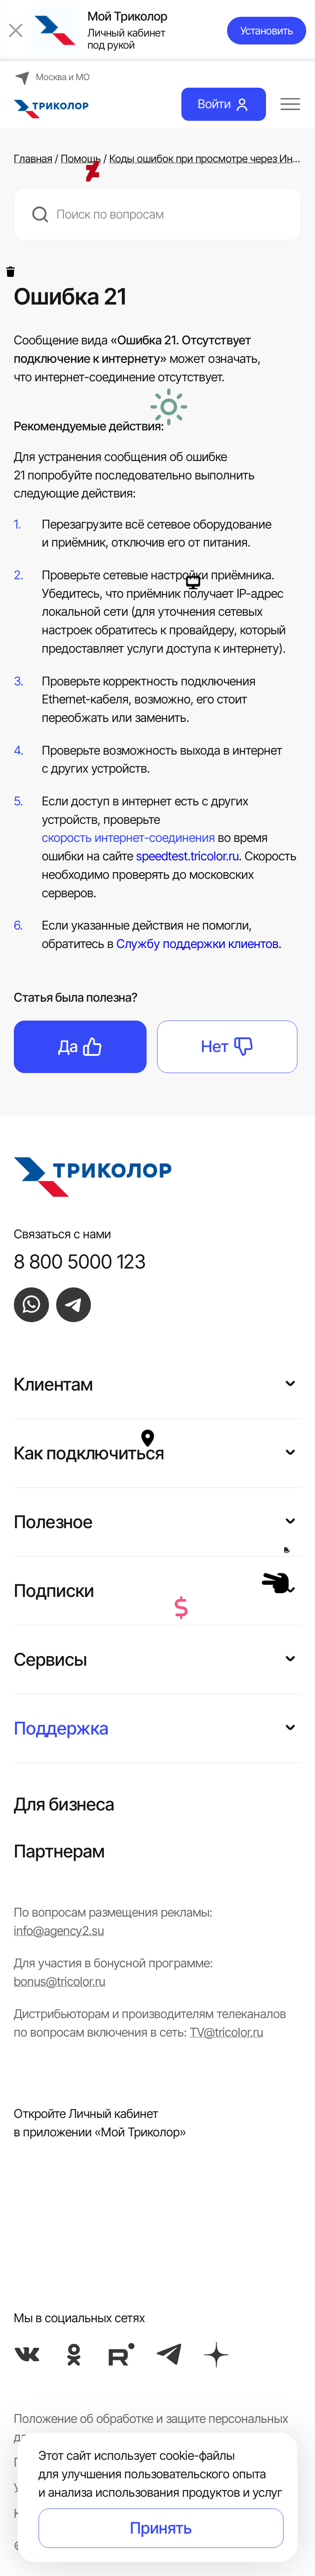  I want to click on switch to desktop view, so click(193, 582).